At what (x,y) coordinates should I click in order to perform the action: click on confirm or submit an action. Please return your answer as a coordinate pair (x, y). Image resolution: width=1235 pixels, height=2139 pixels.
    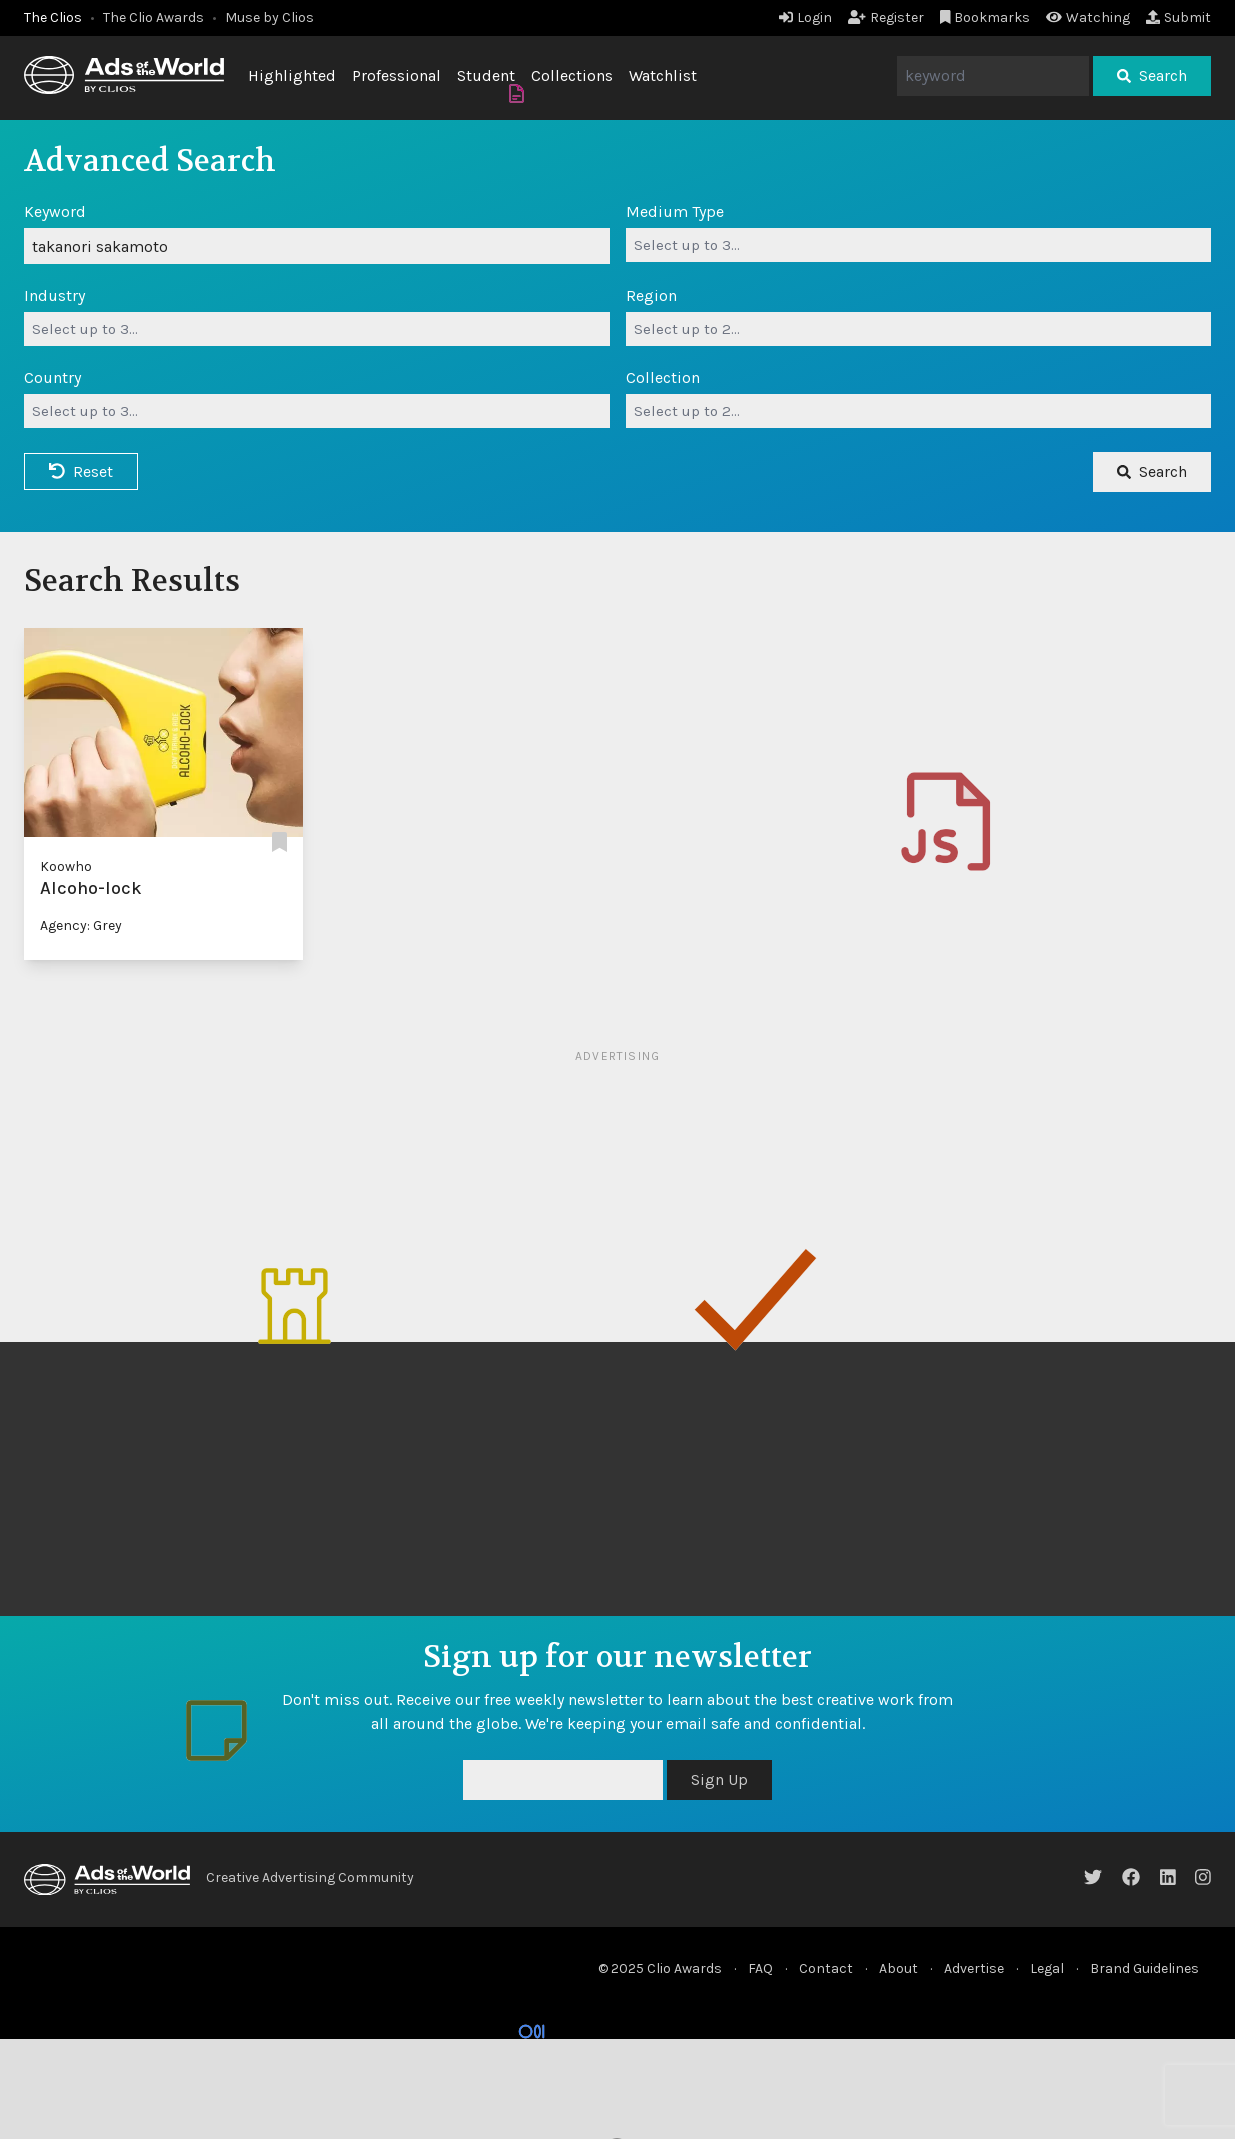
    Looking at the image, I should click on (755, 1299).